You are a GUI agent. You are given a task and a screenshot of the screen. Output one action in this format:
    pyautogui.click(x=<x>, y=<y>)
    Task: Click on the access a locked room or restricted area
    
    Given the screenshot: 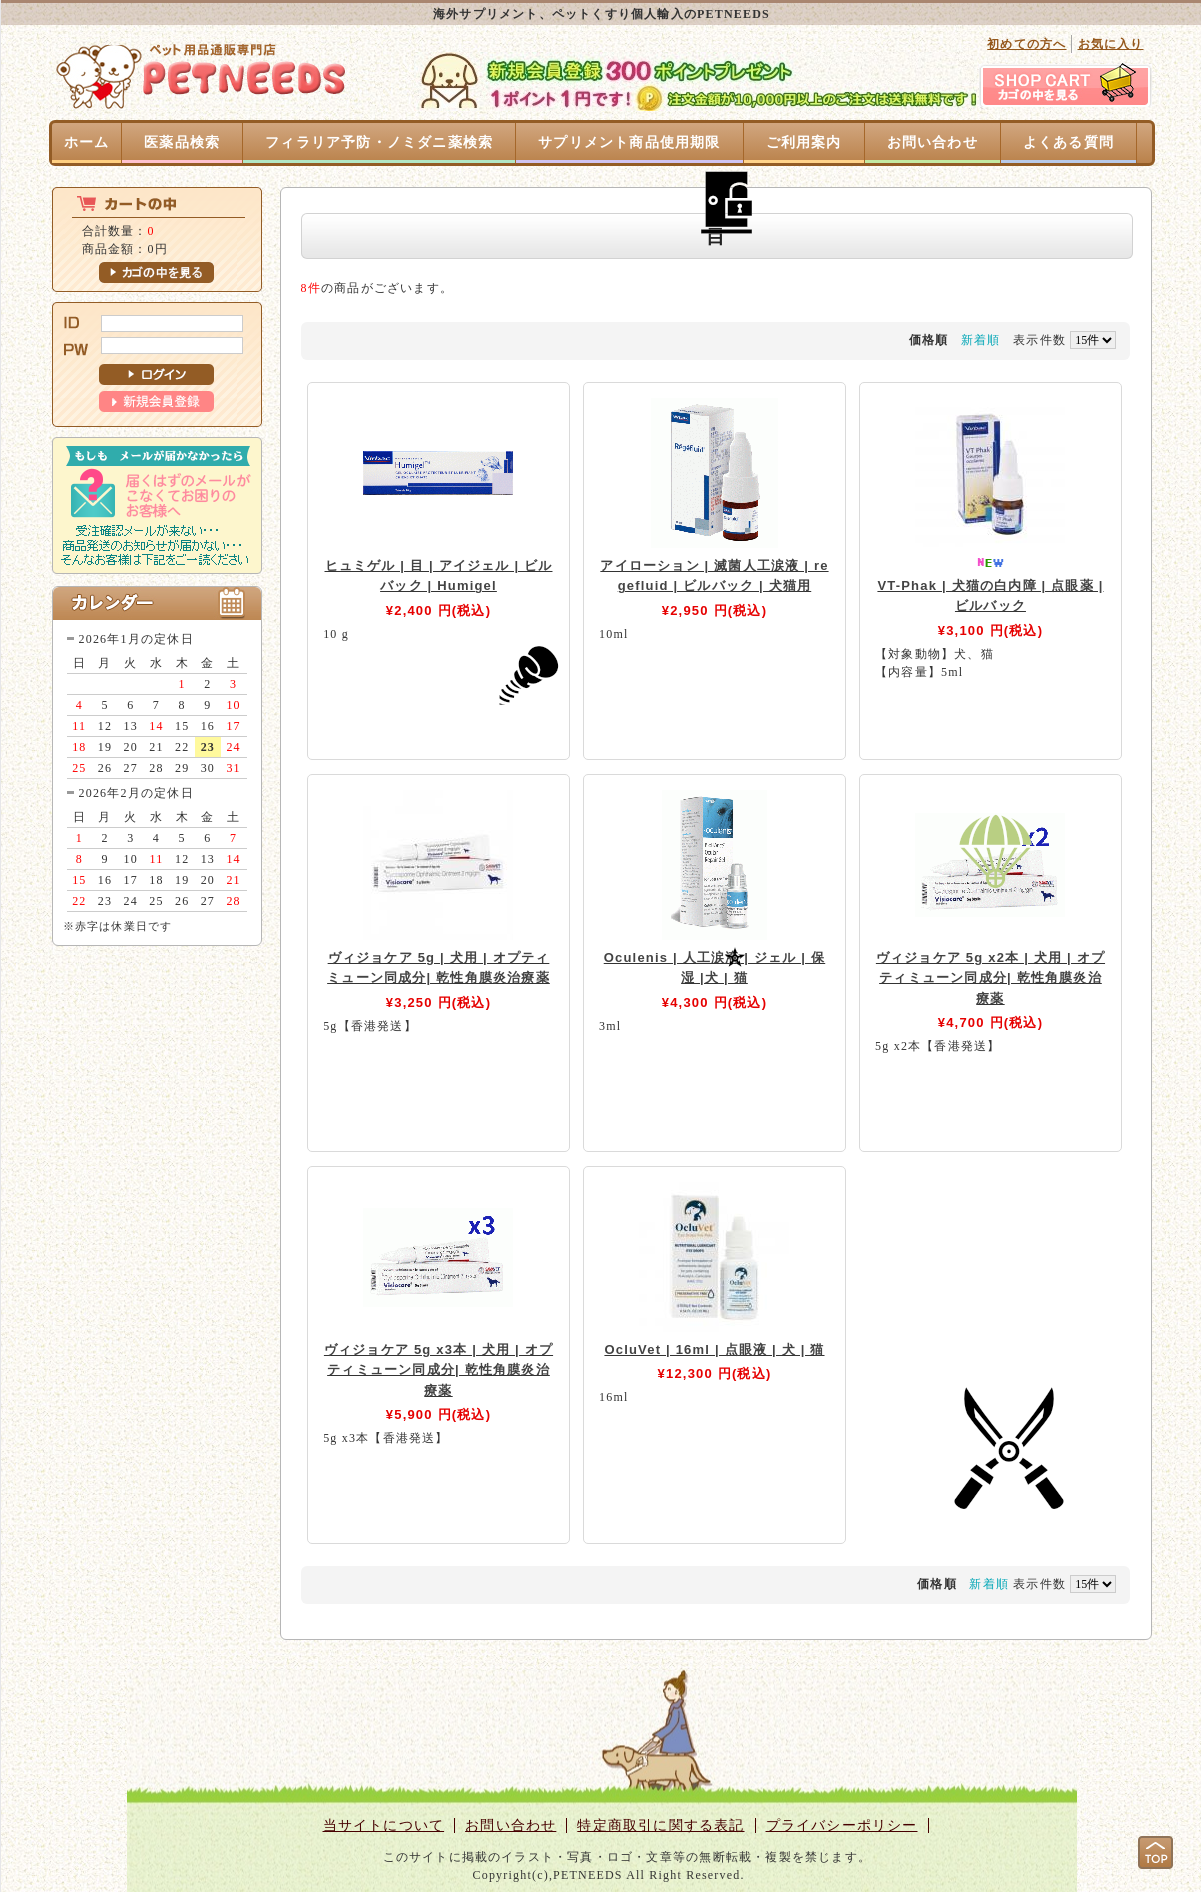 What is the action you would take?
    pyautogui.click(x=726, y=201)
    